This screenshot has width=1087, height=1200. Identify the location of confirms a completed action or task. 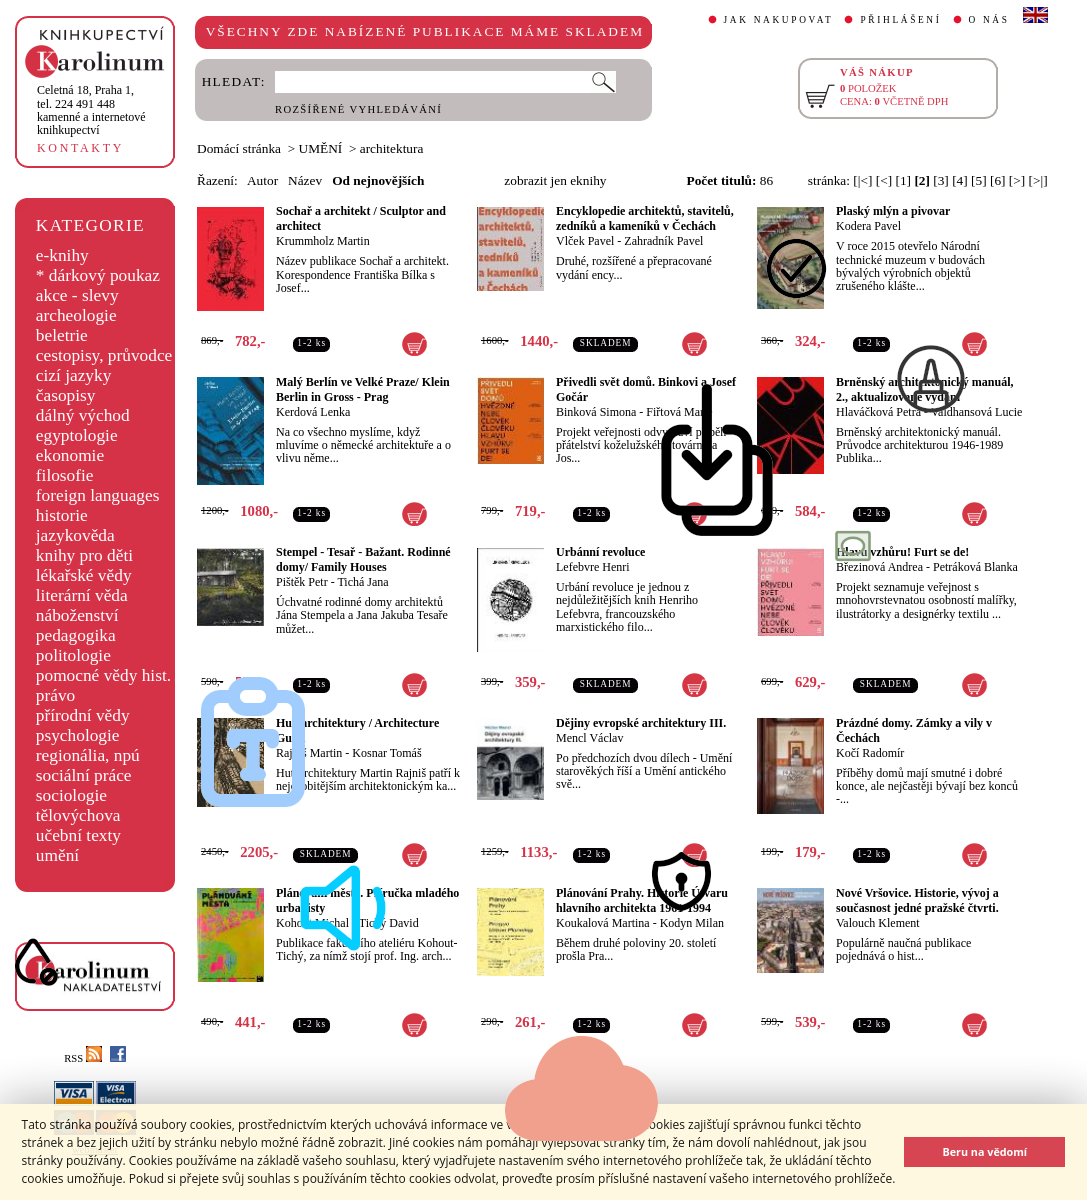
(796, 268).